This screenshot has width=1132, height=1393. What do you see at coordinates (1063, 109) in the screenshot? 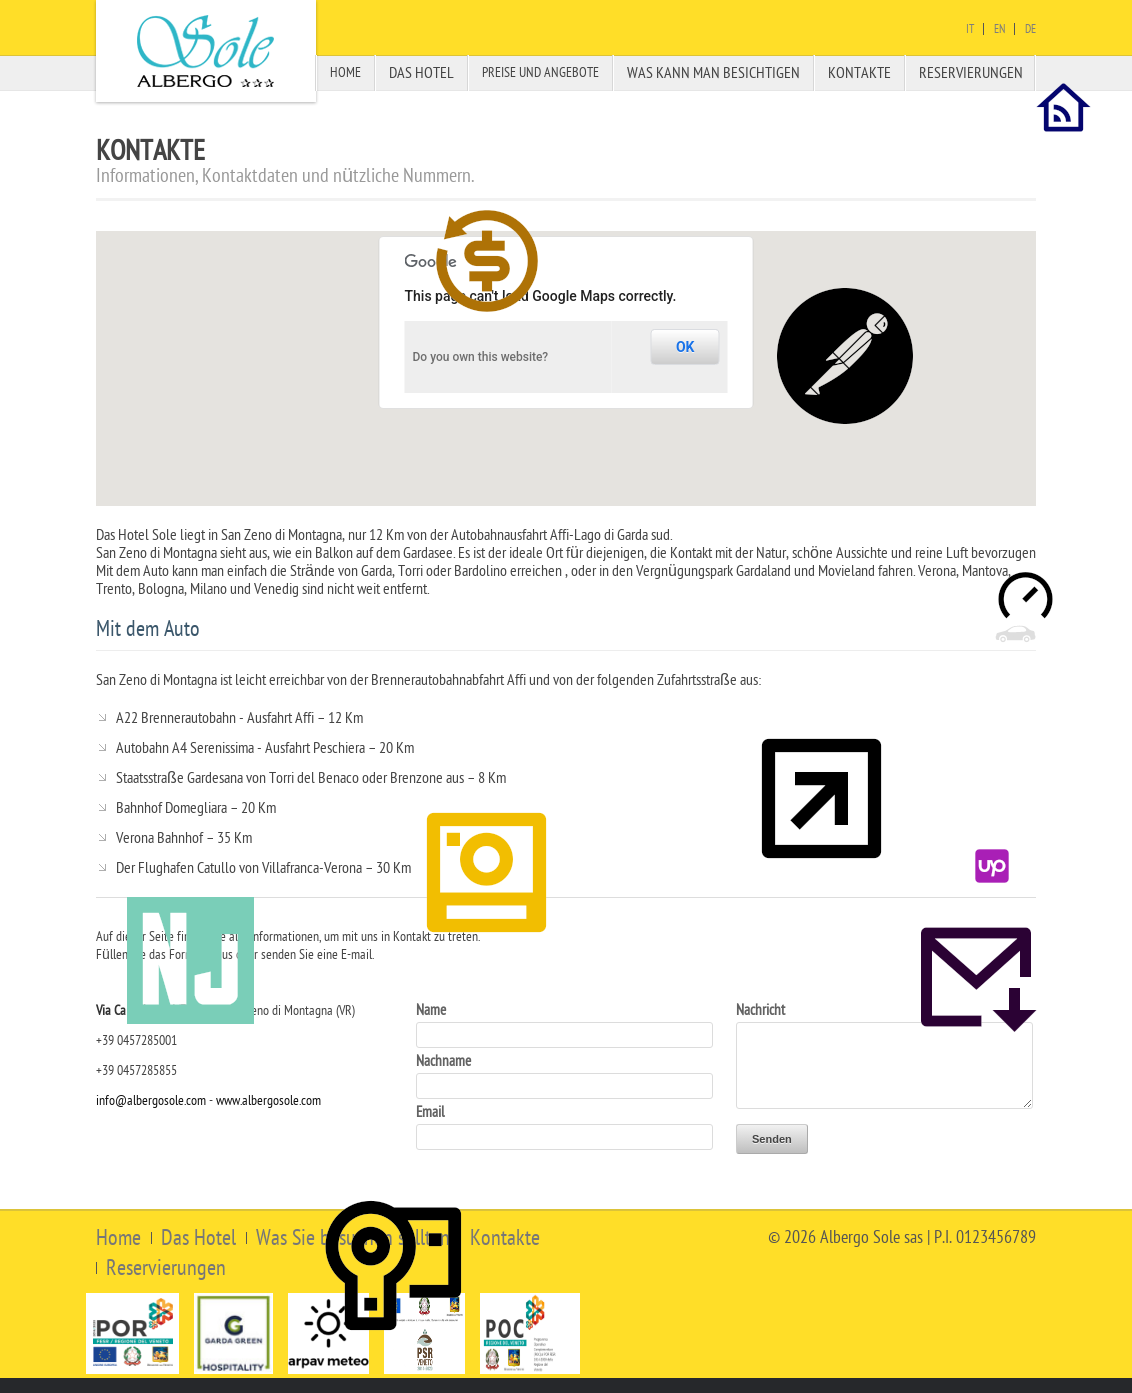
I see `access home network settings` at bounding box center [1063, 109].